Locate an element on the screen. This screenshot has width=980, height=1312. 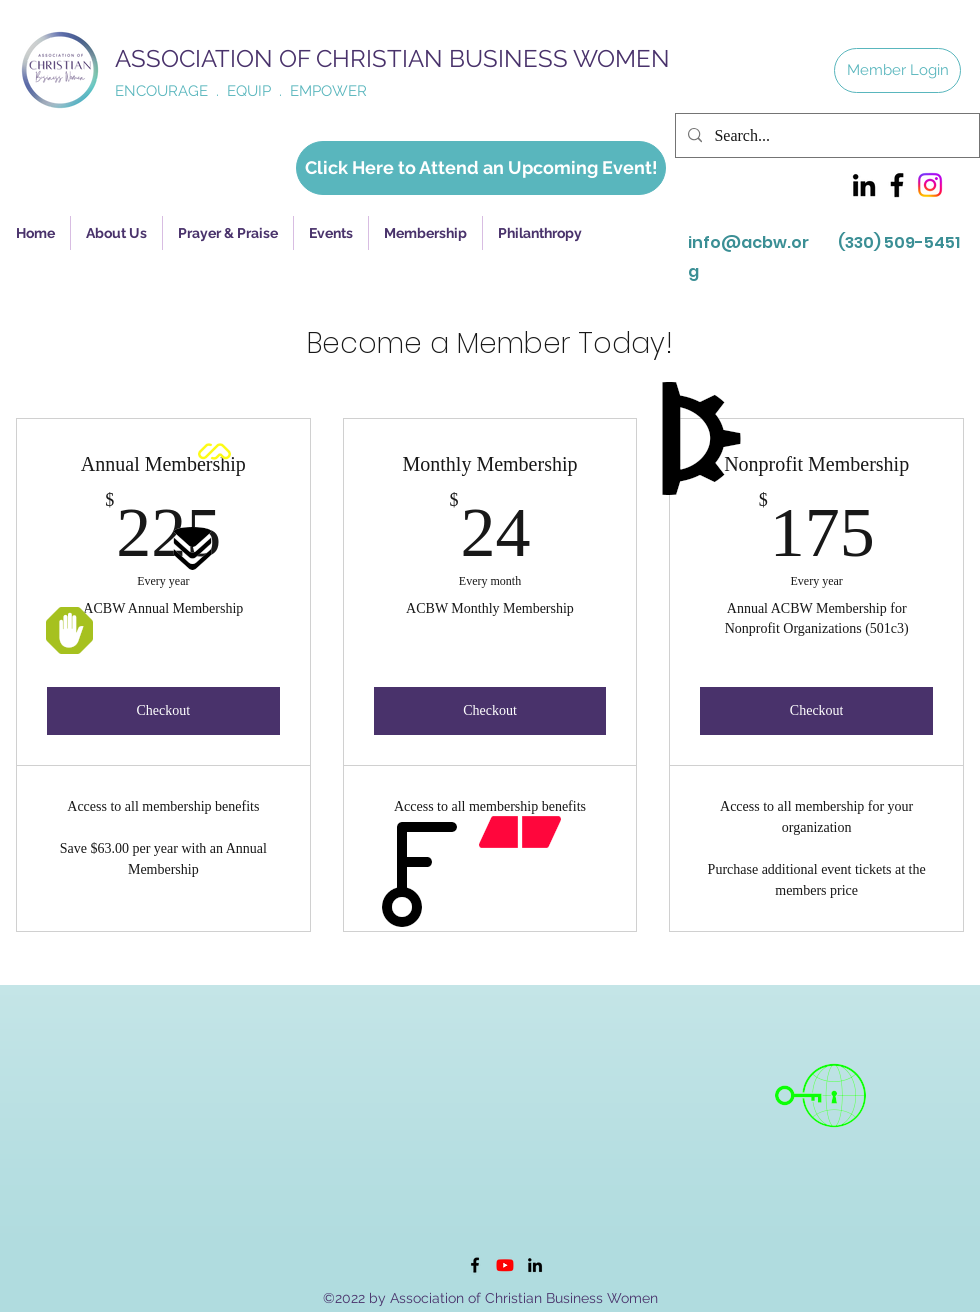
eraser app logo is located at coordinates (520, 832).